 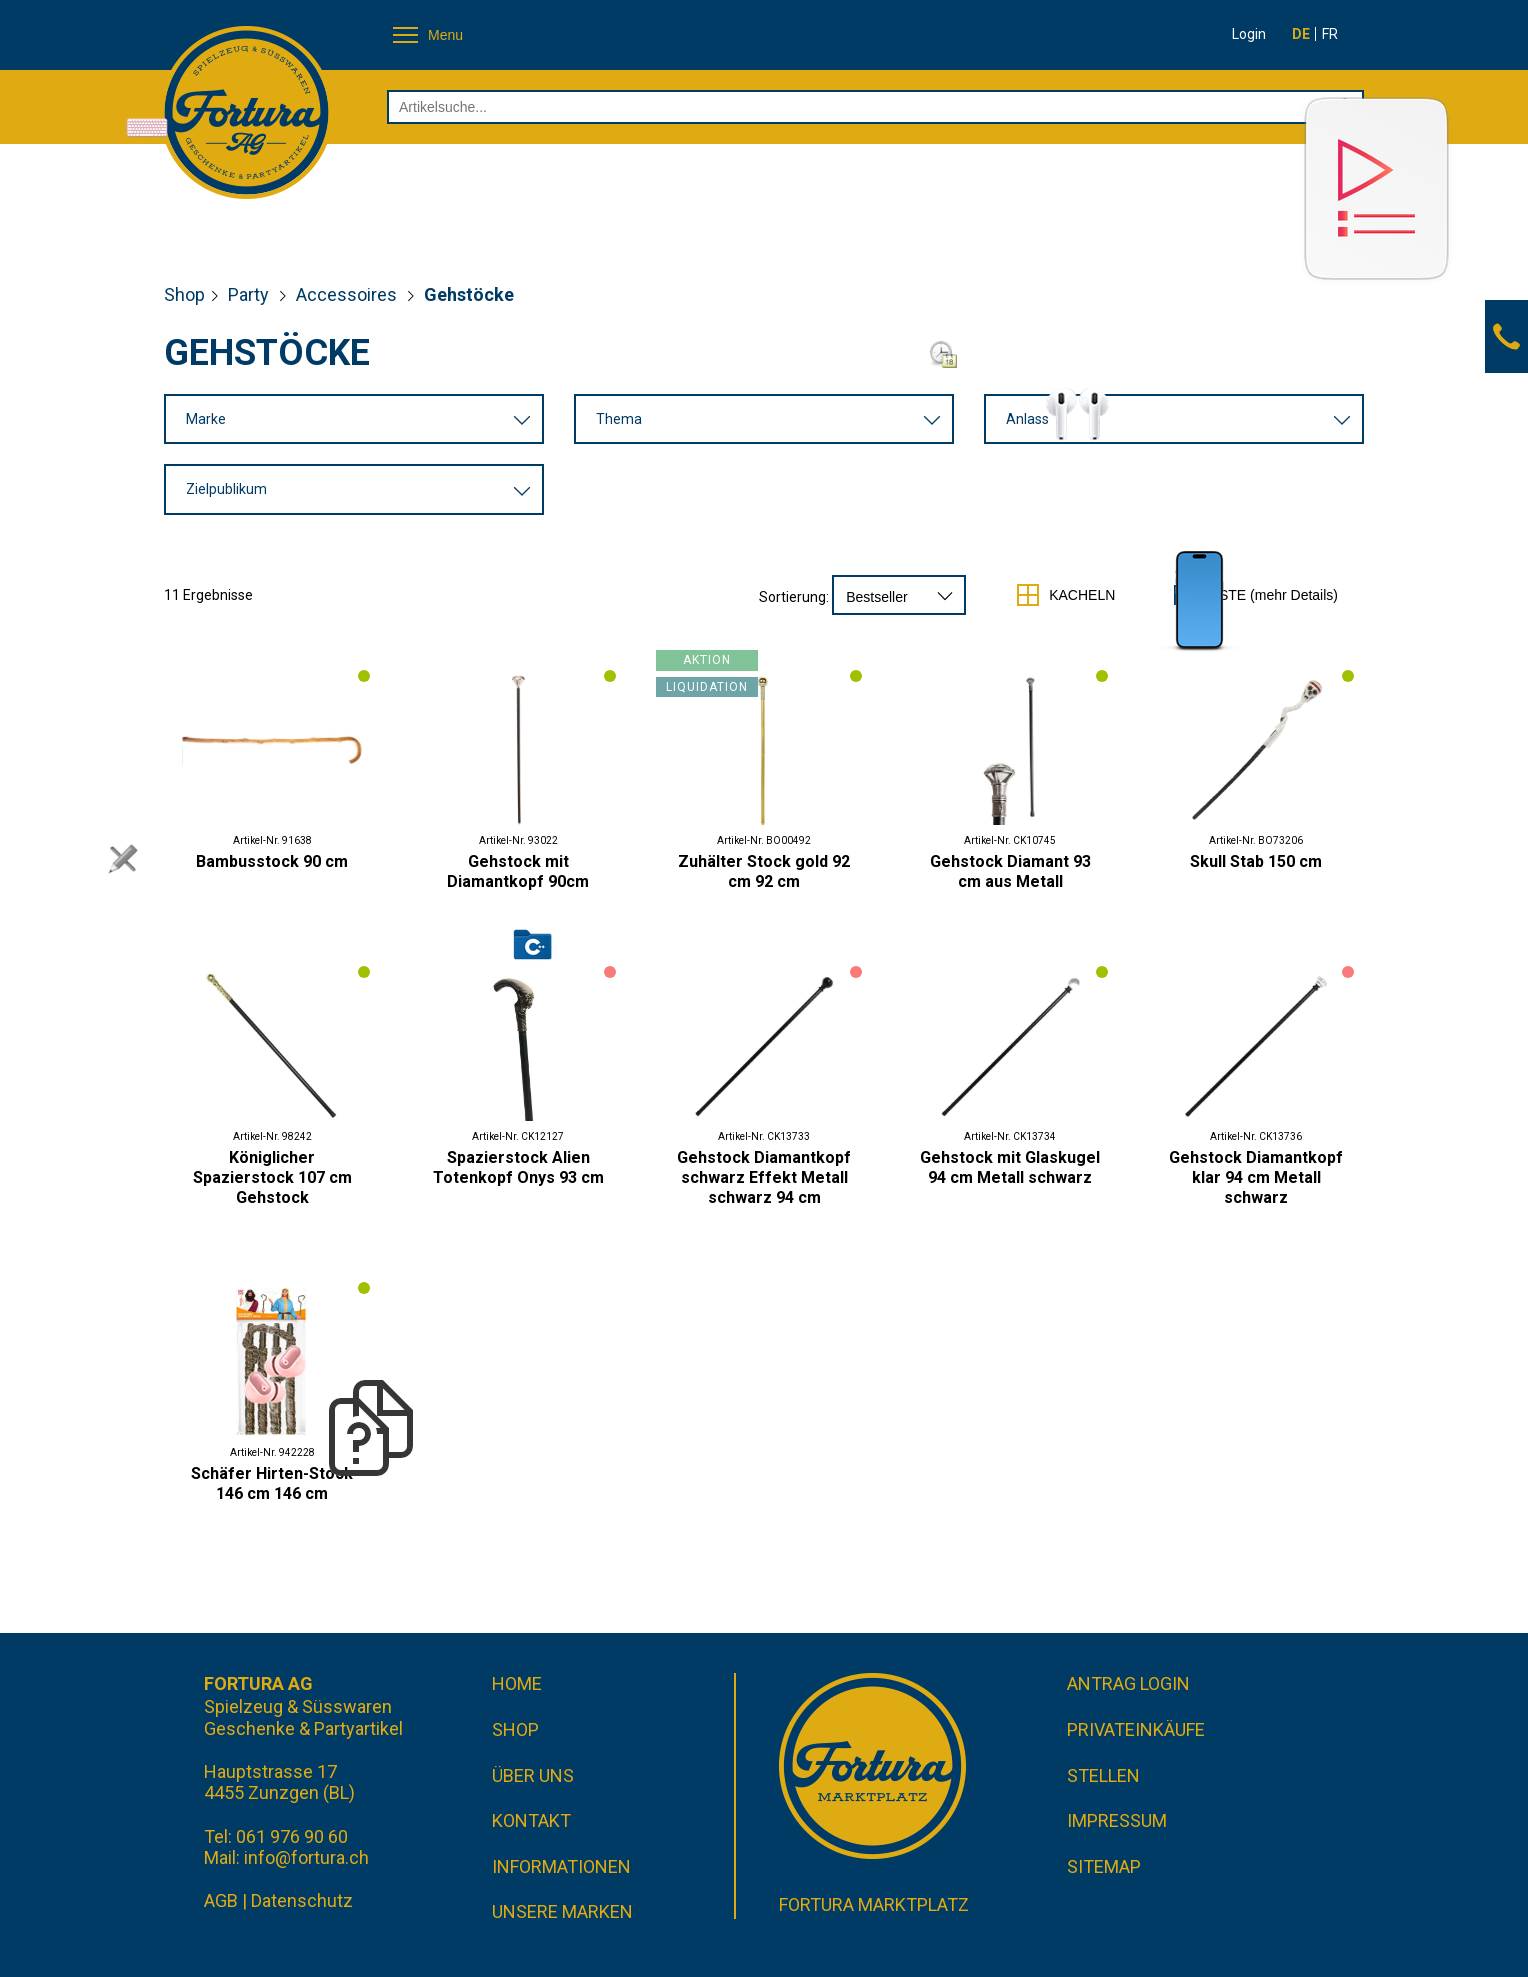 What do you see at coordinates (371, 1428) in the screenshot?
I see `access frequently asked questions` at bounding box center [371, 1428].